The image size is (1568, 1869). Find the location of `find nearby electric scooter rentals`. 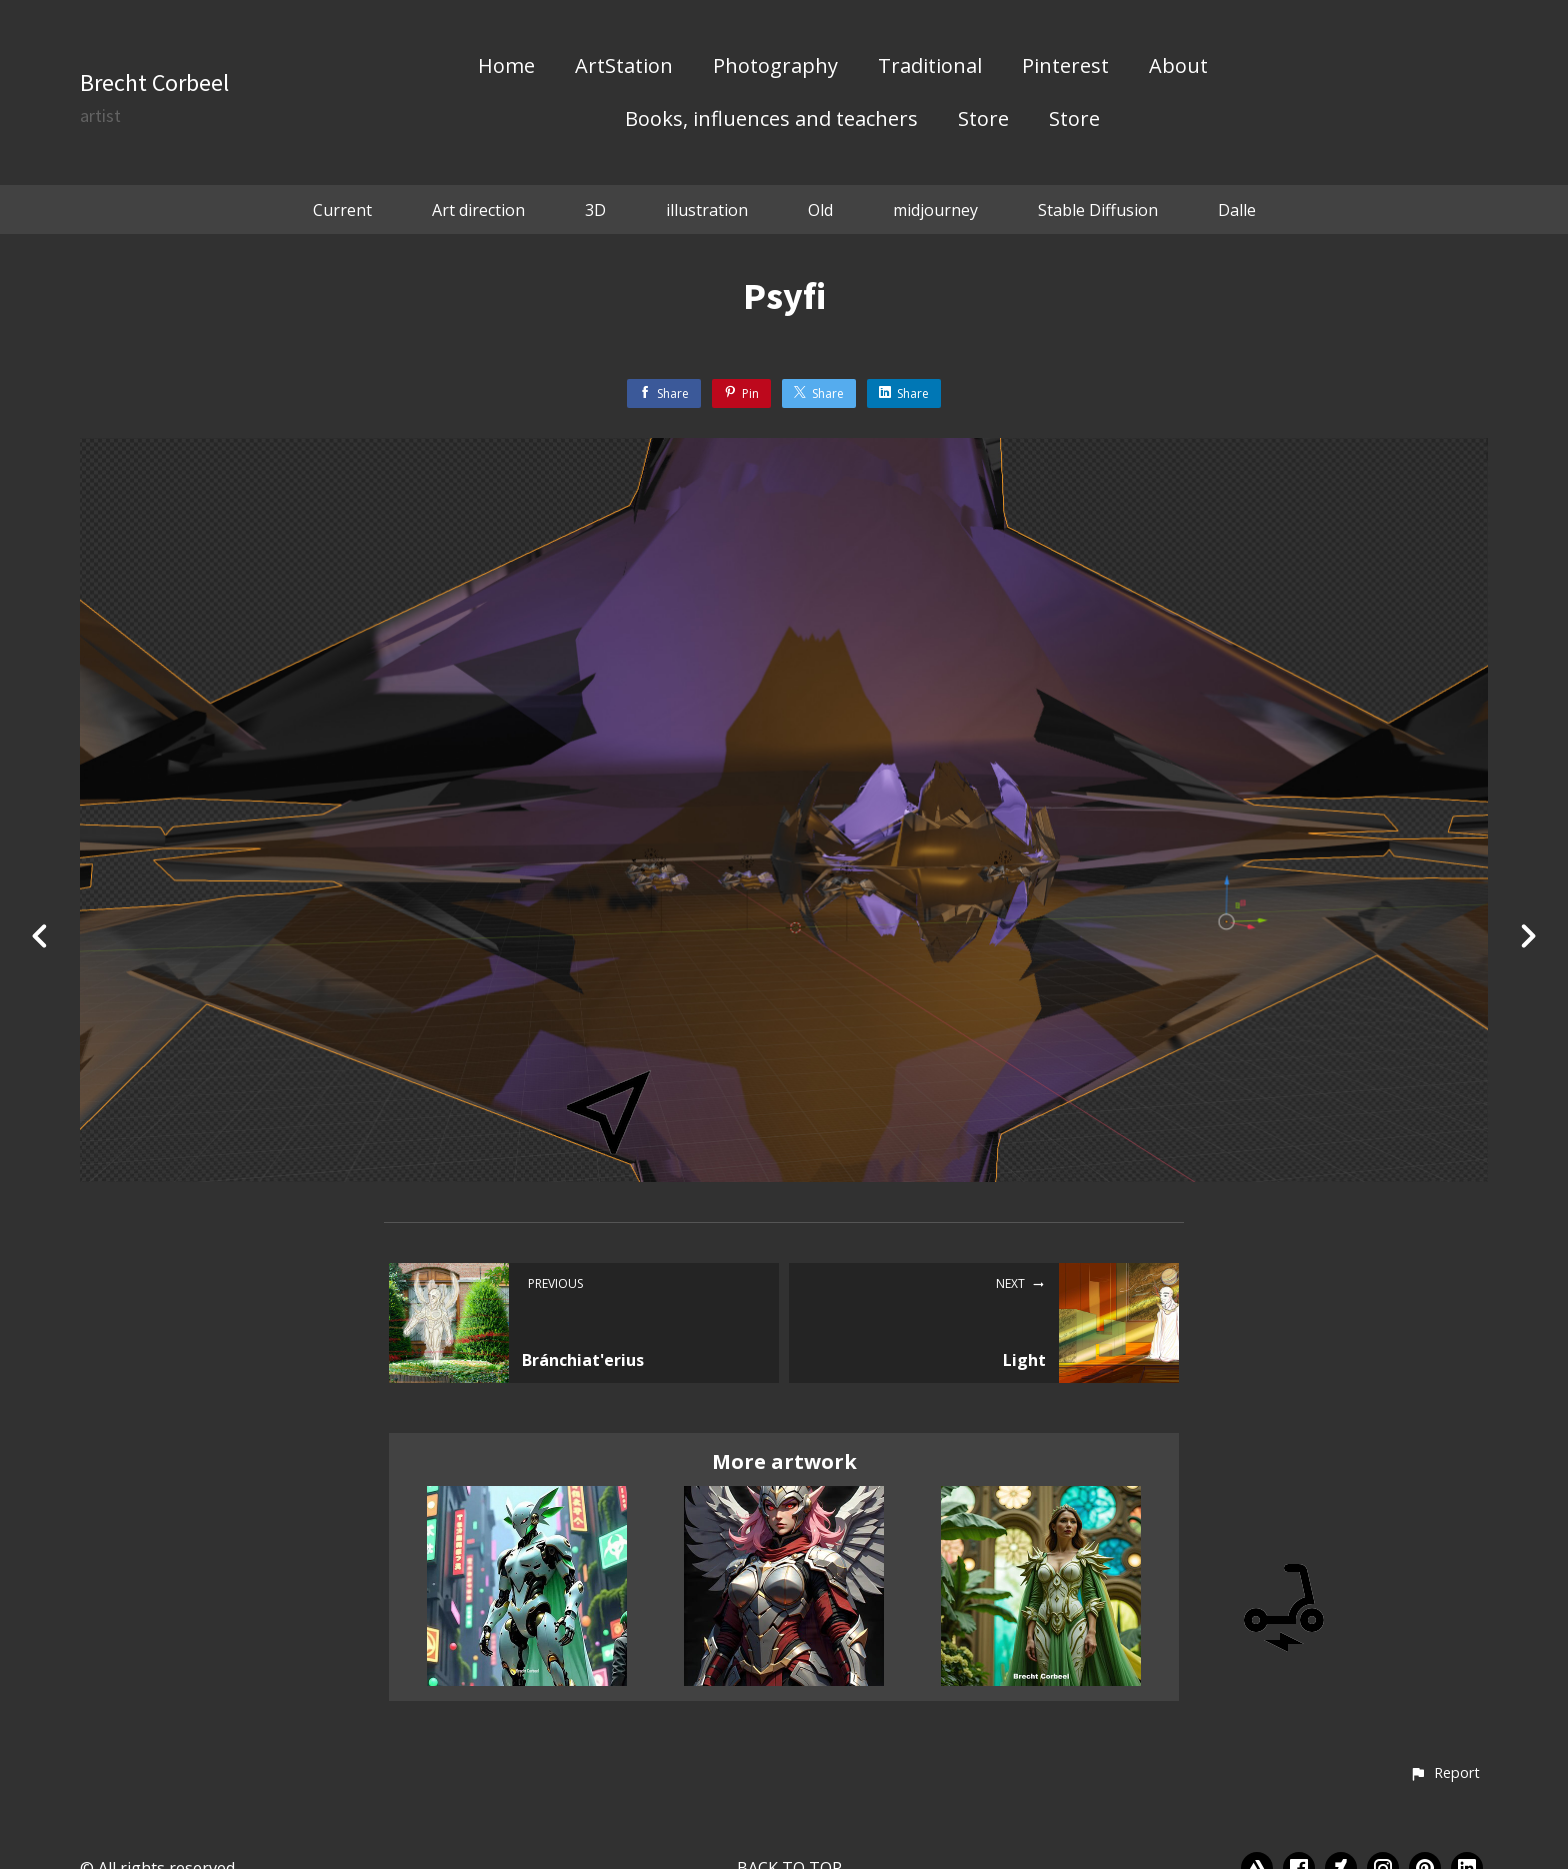

find nearby electric scooter rentals is located at coordinates (1284, 1608).